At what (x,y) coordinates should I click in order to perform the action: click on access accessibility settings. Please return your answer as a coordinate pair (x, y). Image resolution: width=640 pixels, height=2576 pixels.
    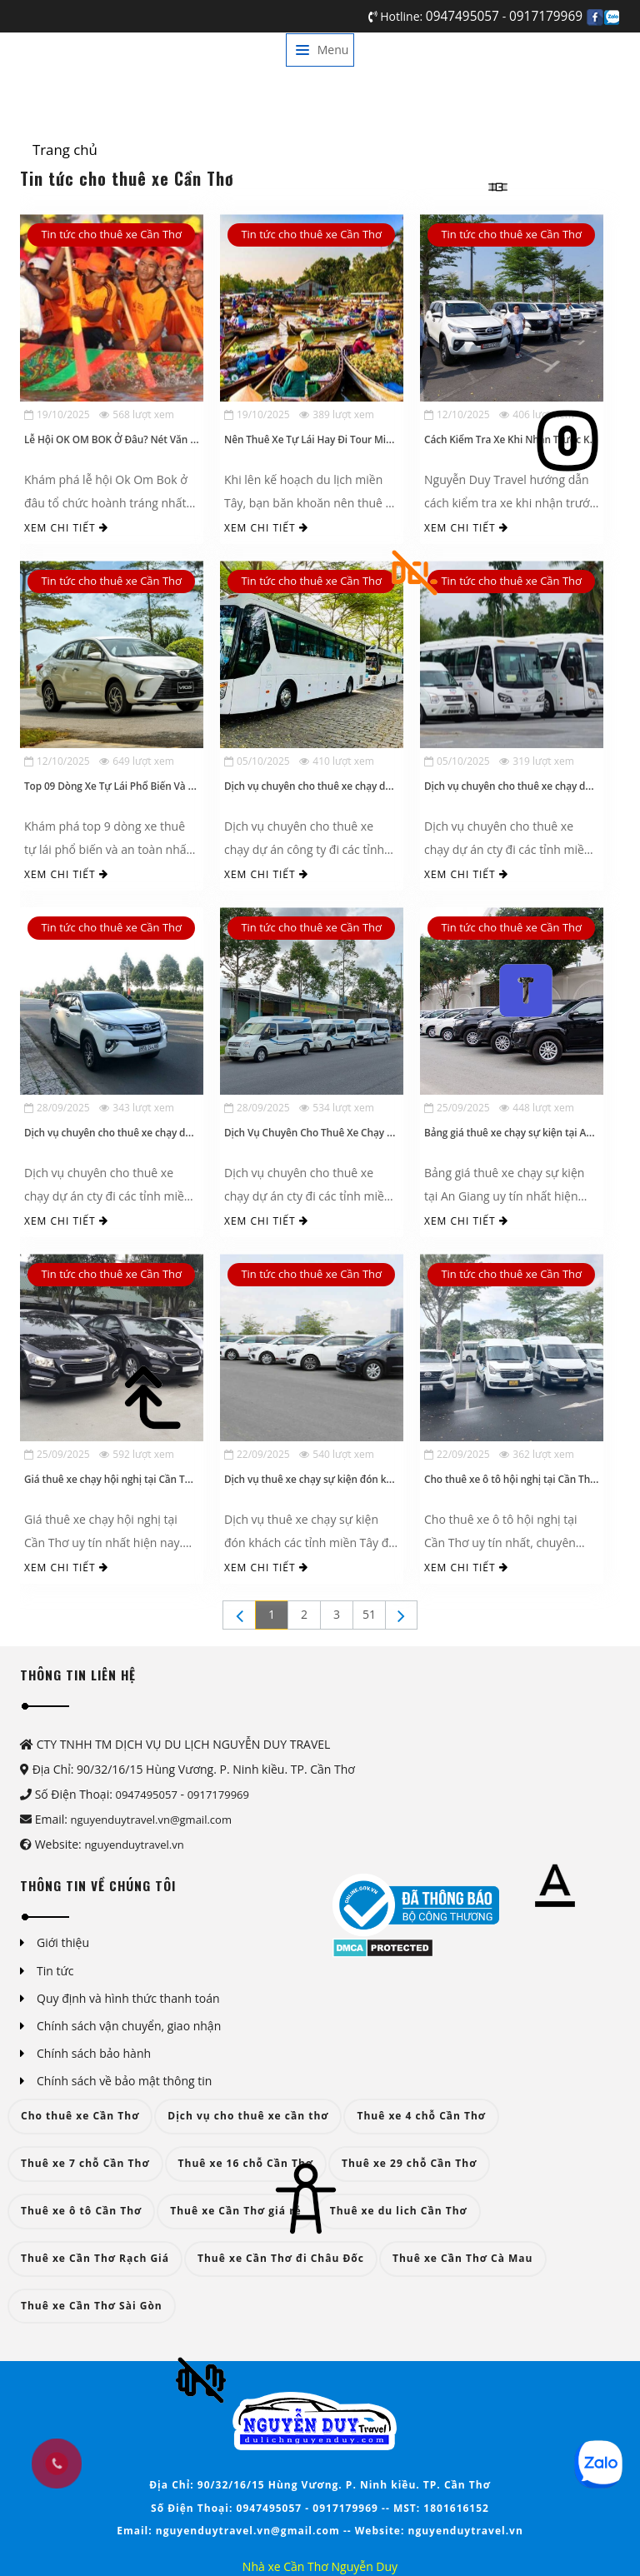
    Looking at the image, I should click on (306, 2198).